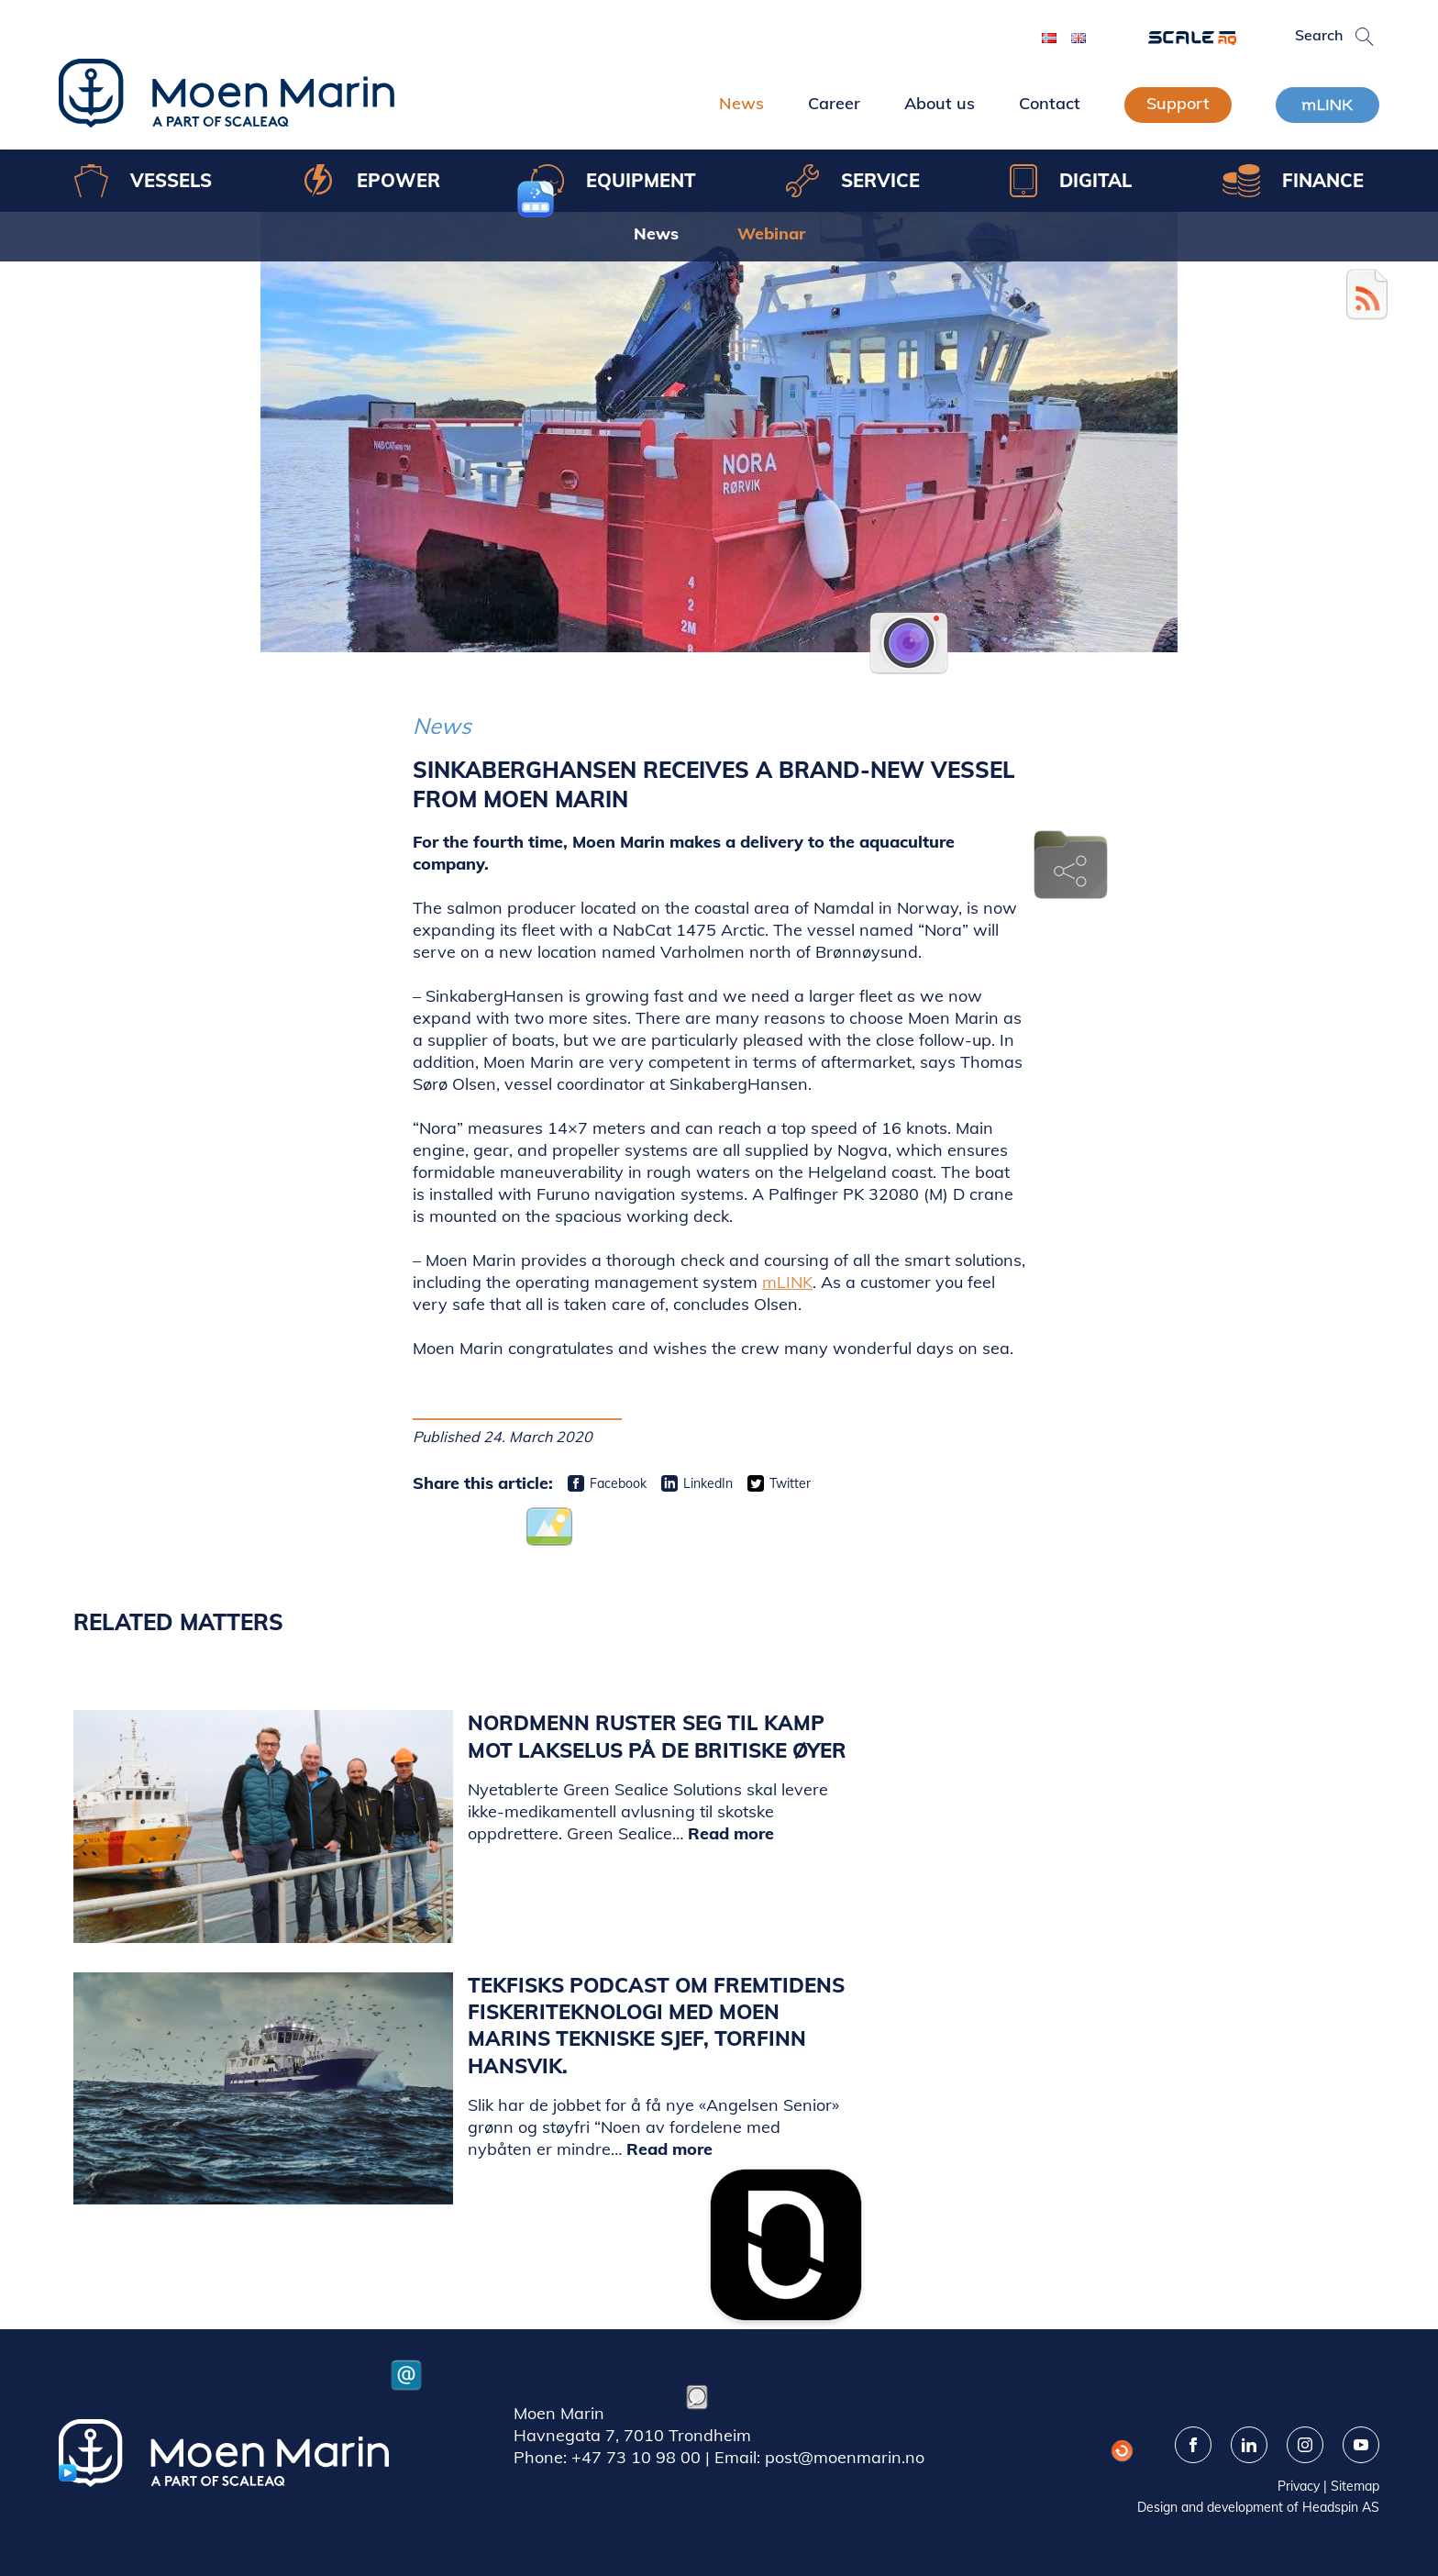 The height and width of the screenshot is (2576, 1438). I want to click on access your public shared folder, so click(1070, 864).